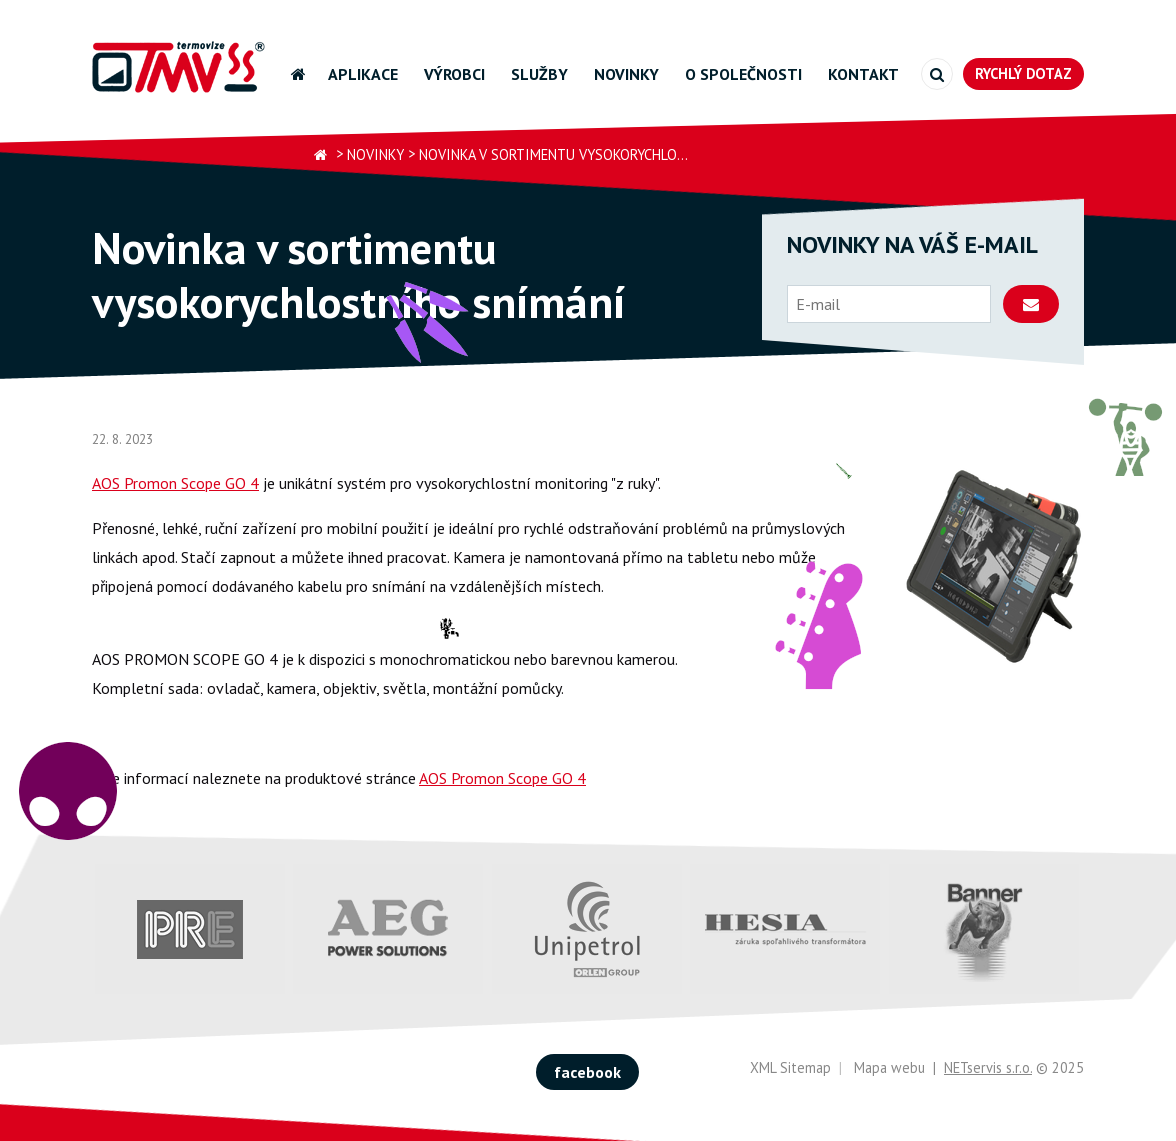 The width and height of the screenshot is (1176, 1141). I want to click on select clarinet as your instrument, so click(844, 471).